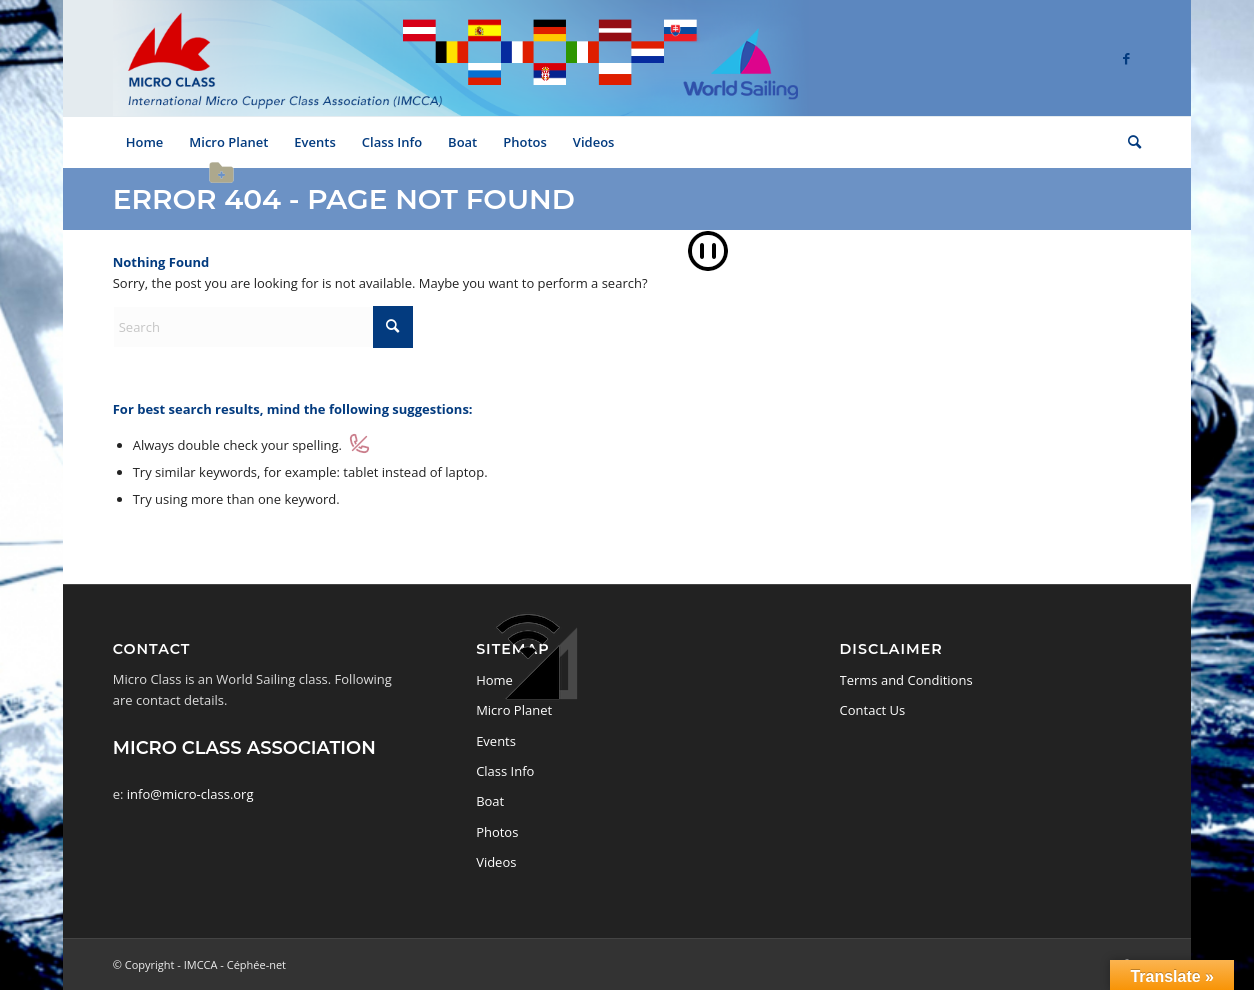  What do you see at coordinates (532, 654) in the screenshot?
I see `indicates wifi connection with cellular backup` at bounding box center [532, 654].